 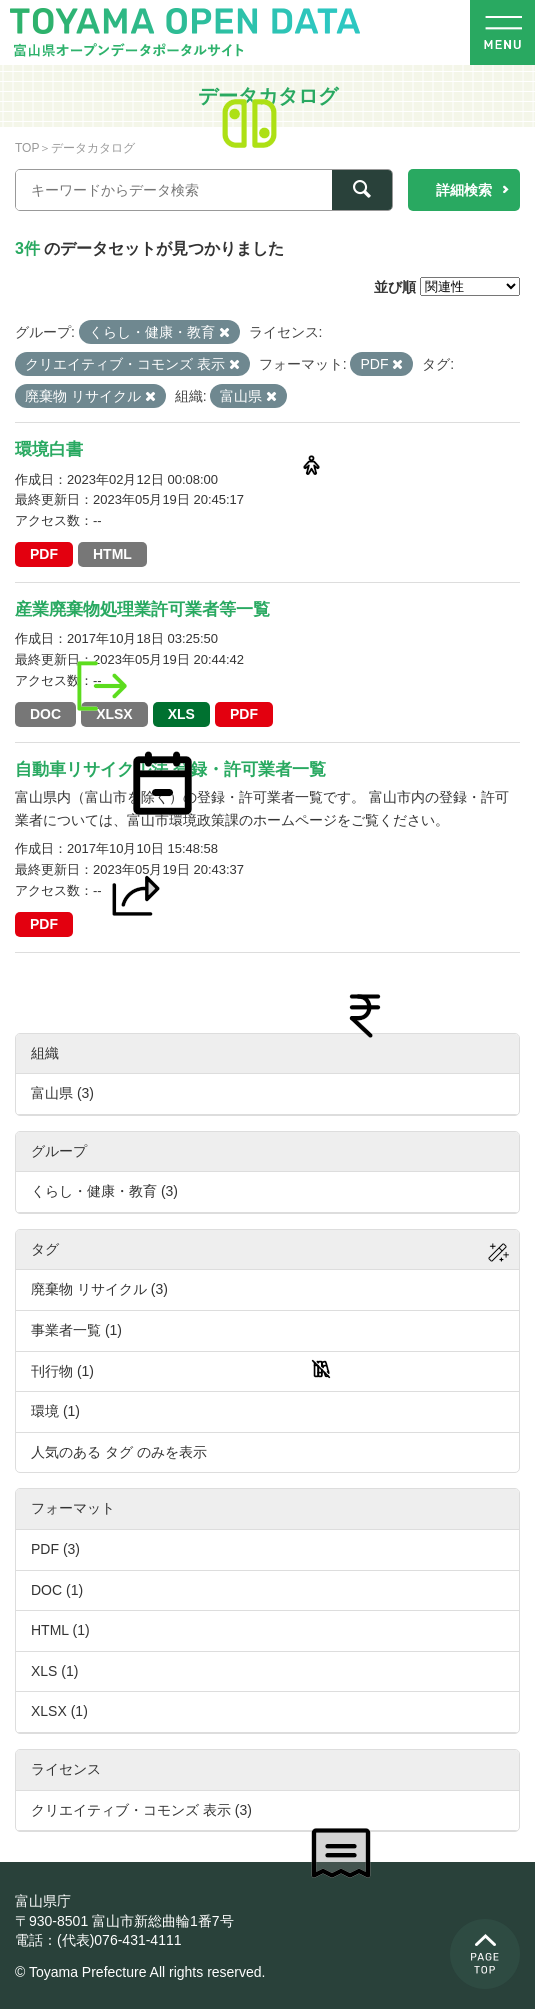 I want to click on remove an event from calendar, so click(x=162, y=785).